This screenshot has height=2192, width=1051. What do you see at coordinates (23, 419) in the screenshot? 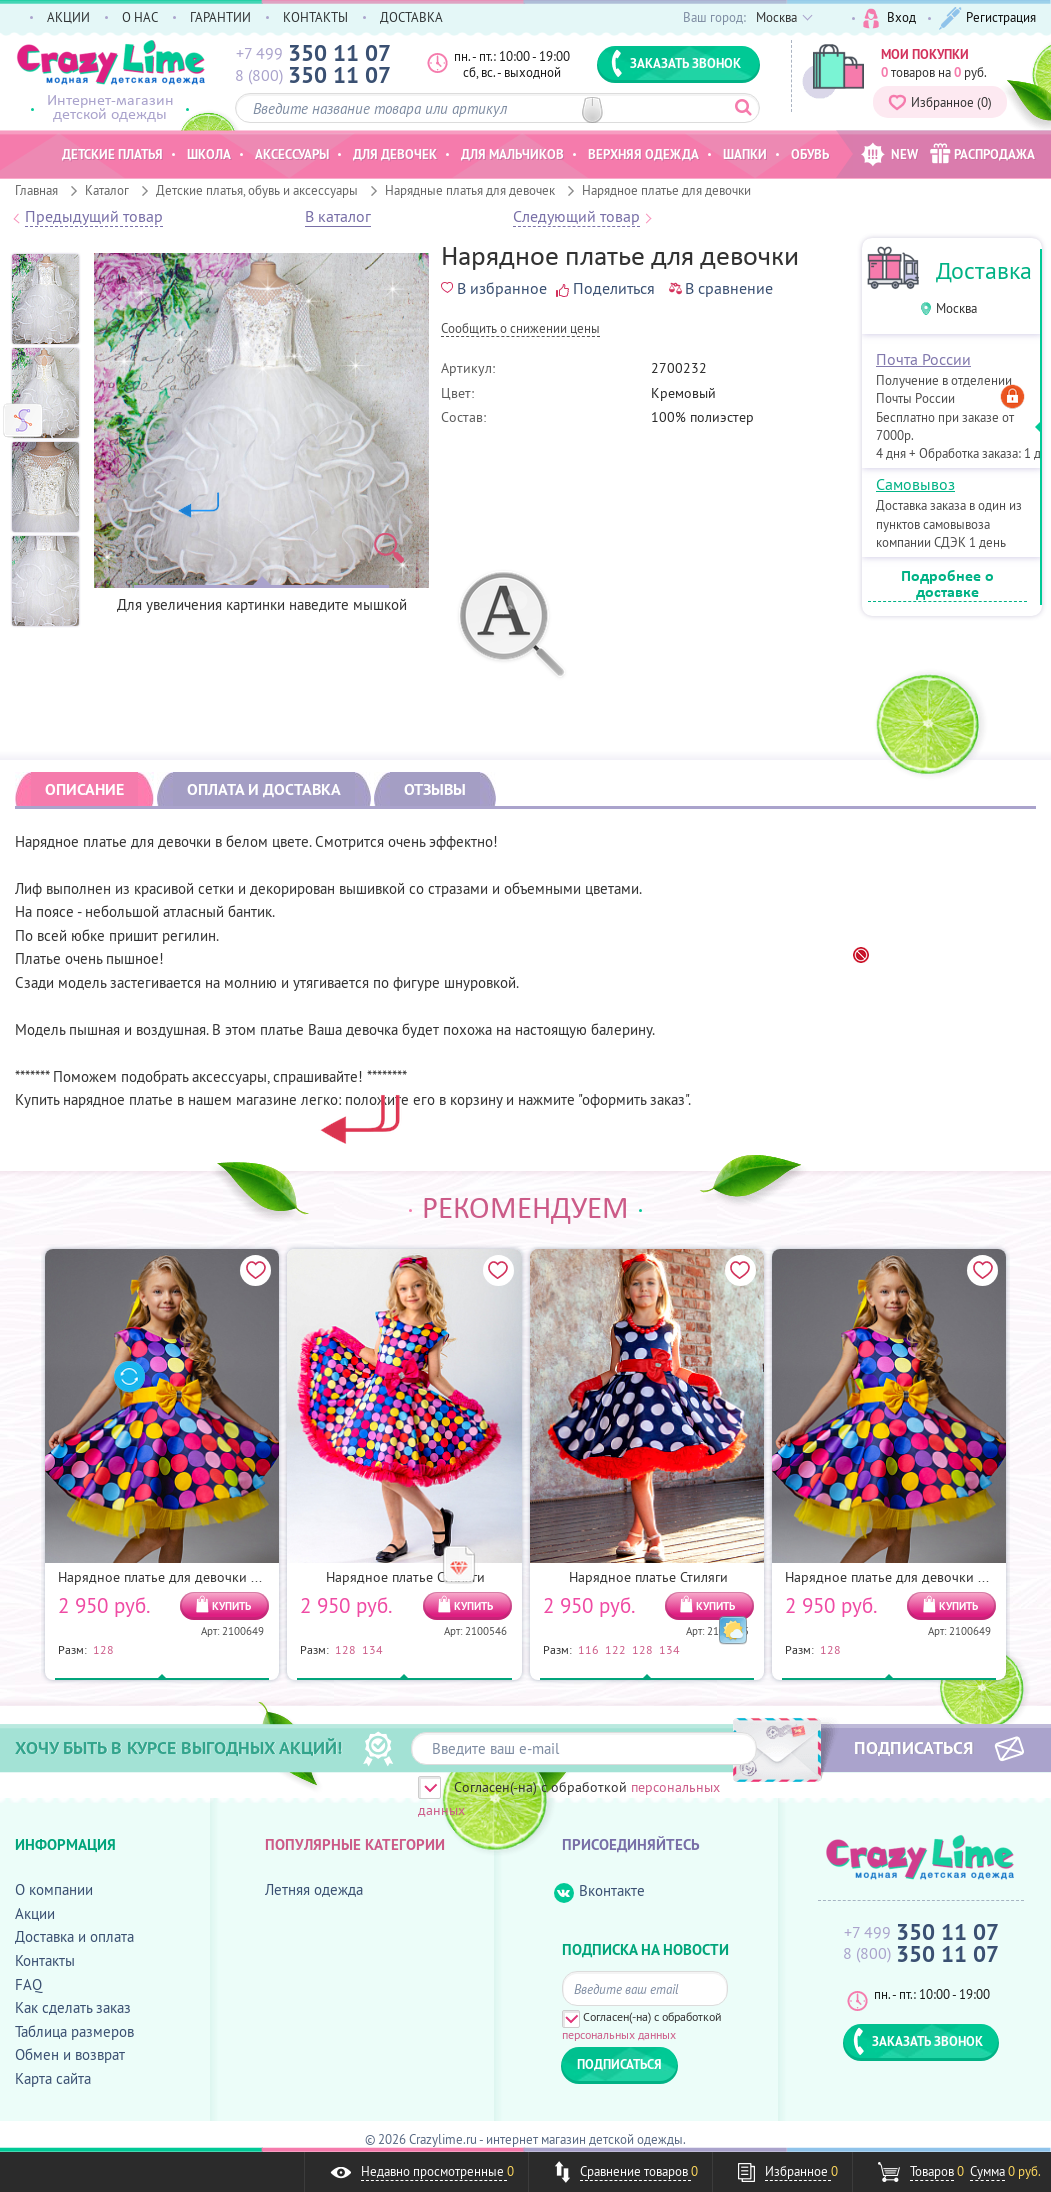
I see `an SVG vector image file` at bounding box center [23, 419].